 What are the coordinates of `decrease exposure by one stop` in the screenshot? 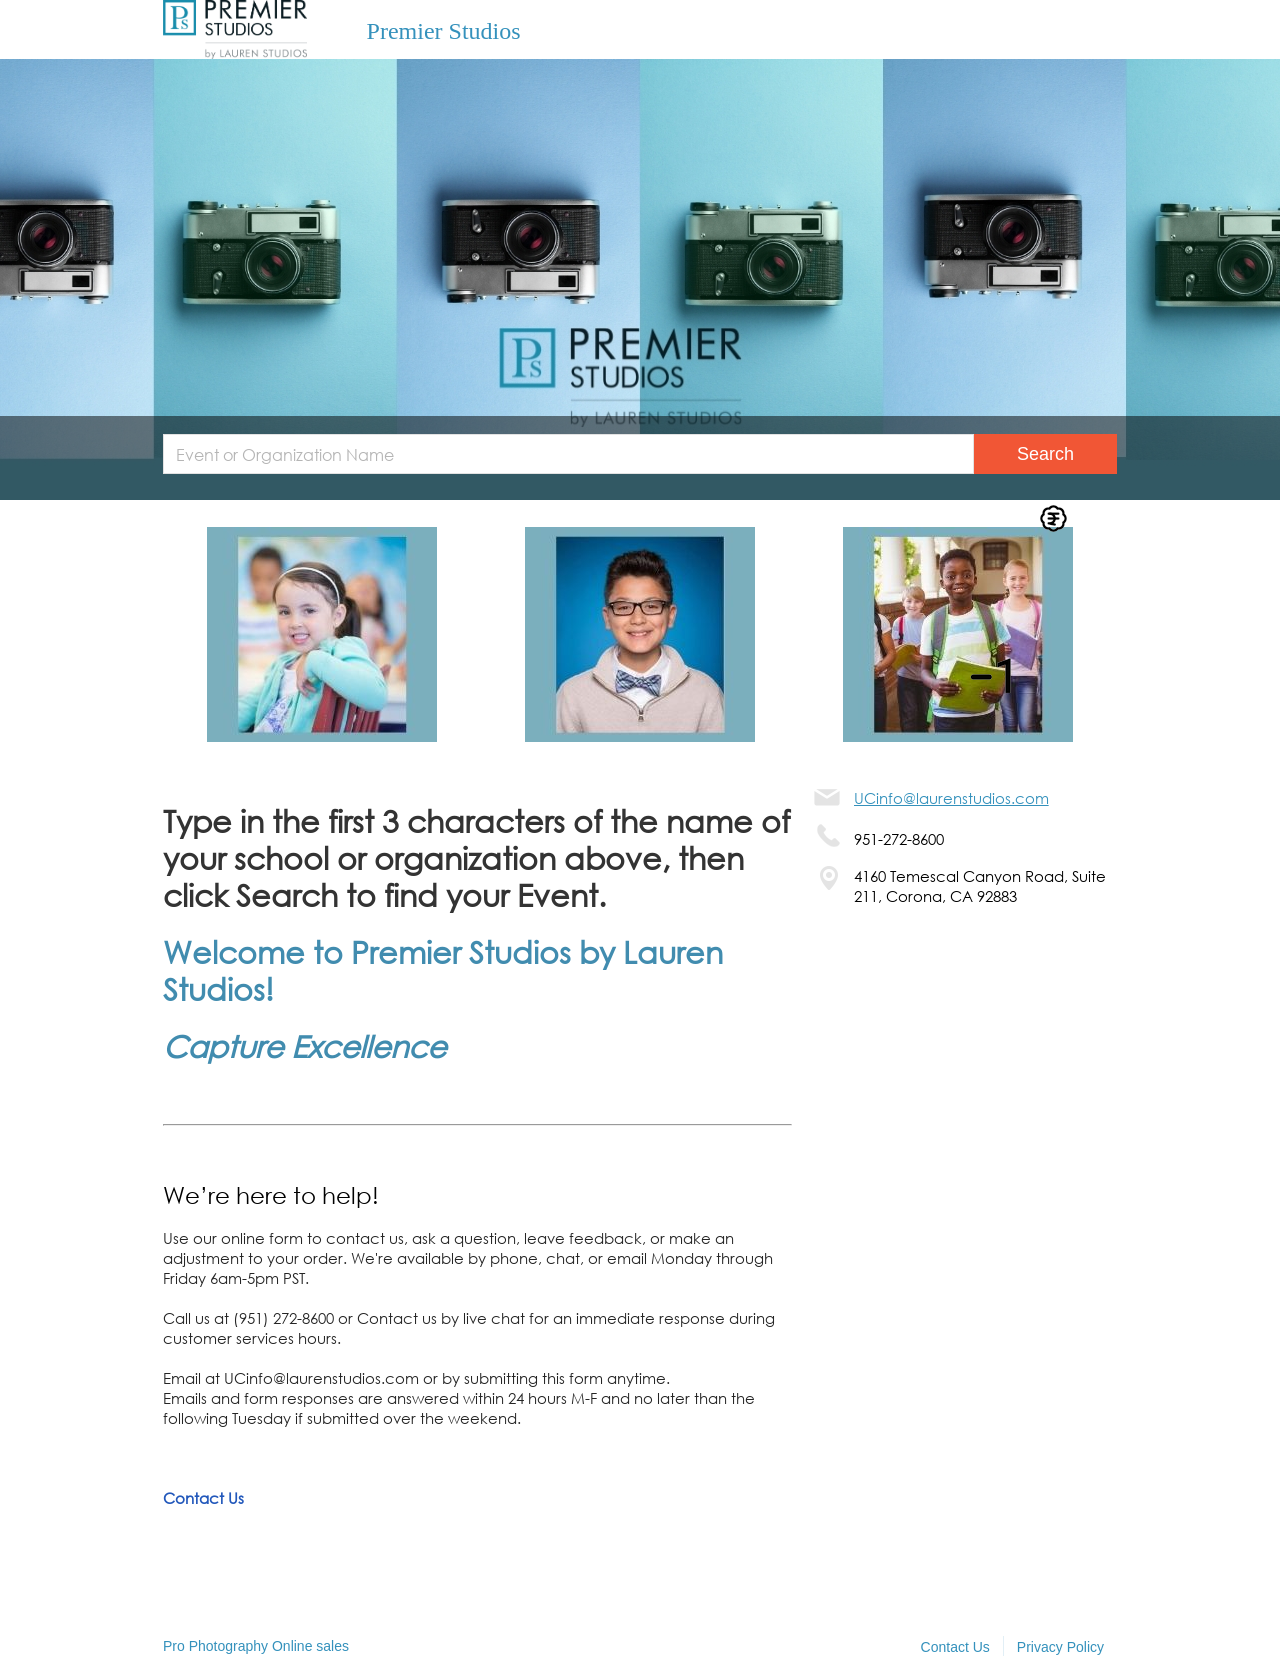 It's located at (992, 677).